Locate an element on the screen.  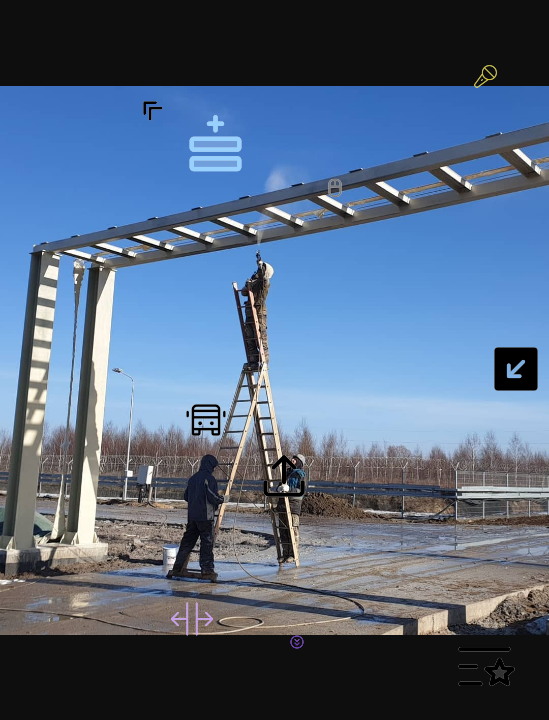
navigate to top-left or home position is located at coordinates (151, 109).